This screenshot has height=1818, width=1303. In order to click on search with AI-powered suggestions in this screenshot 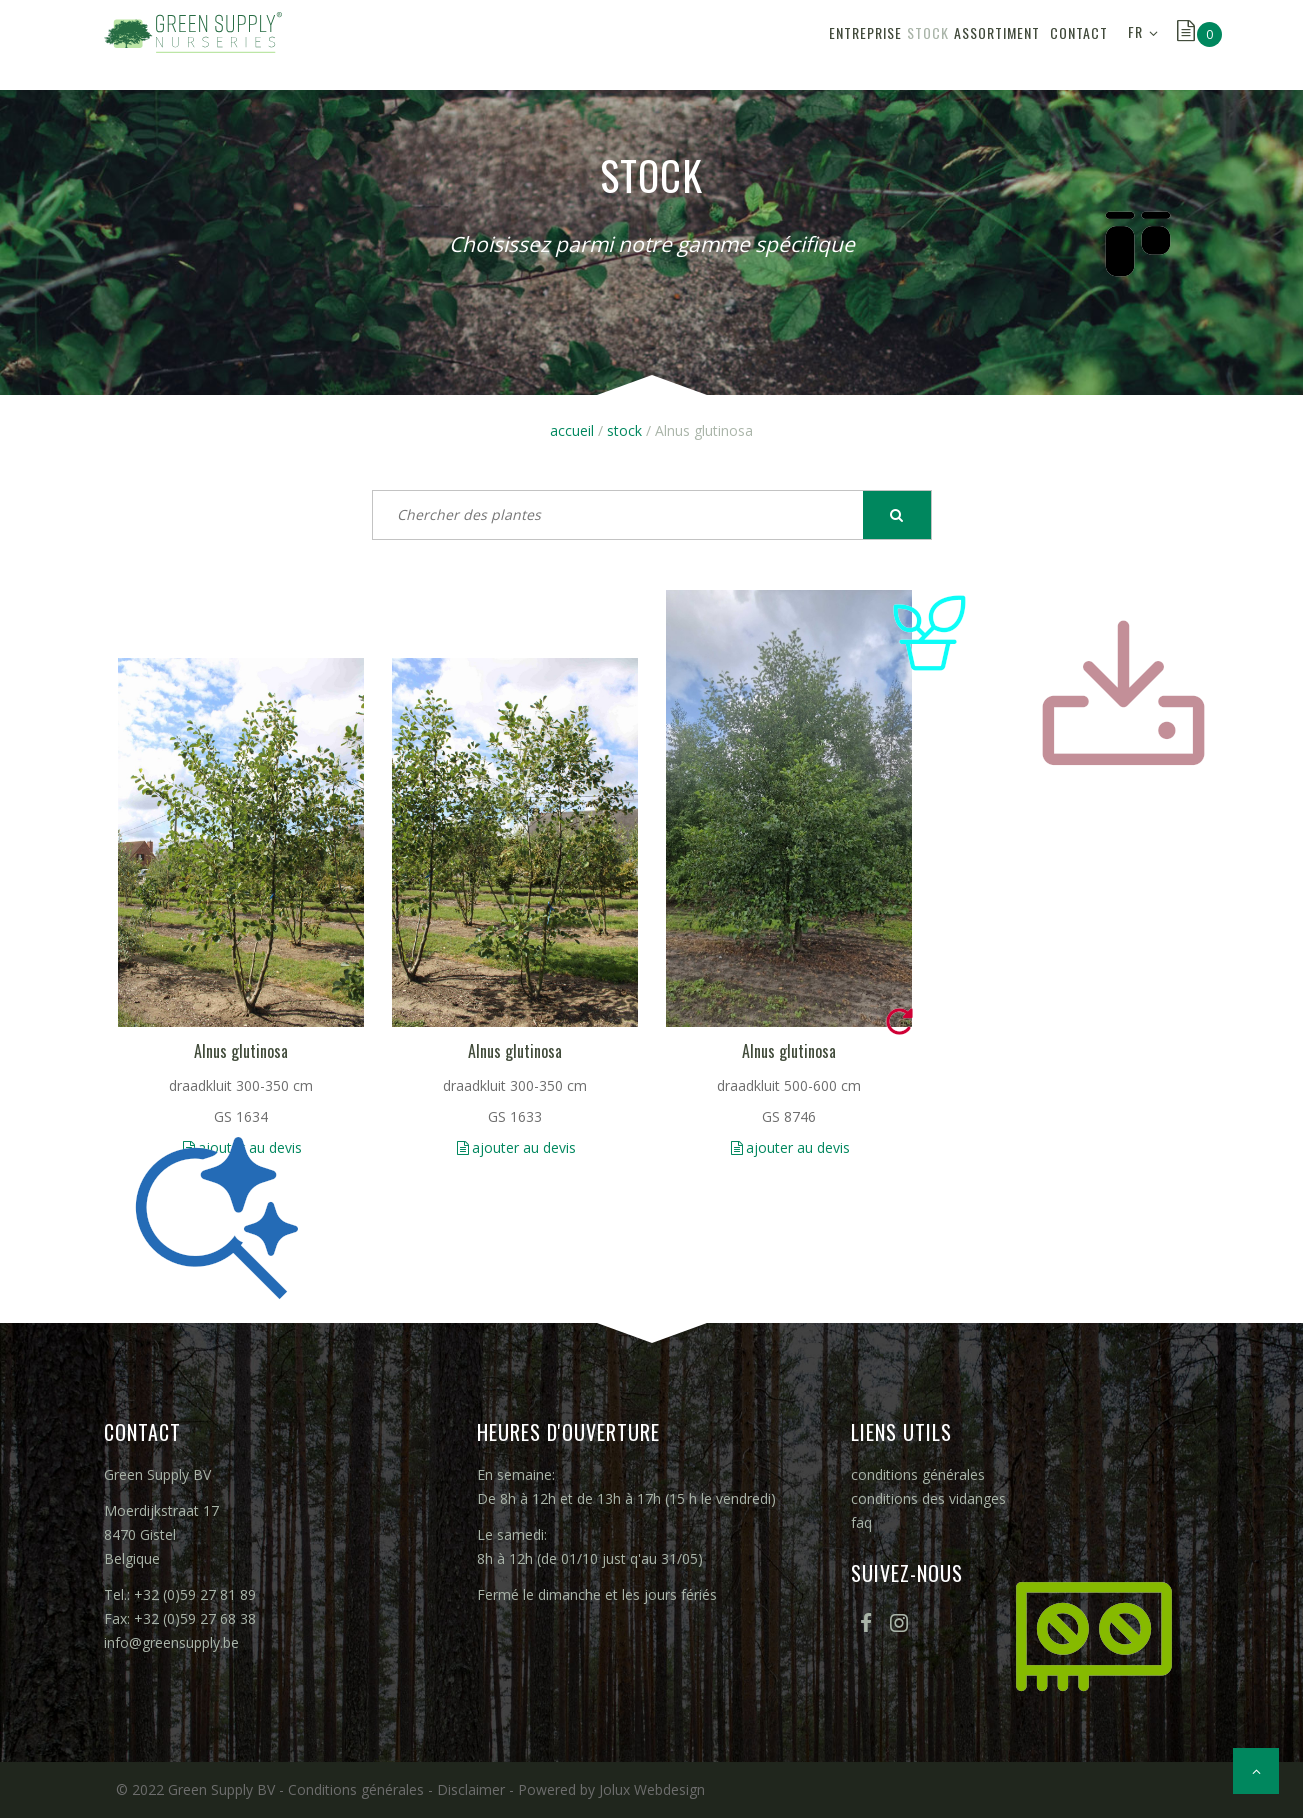, I will do `click(211, 1223)`.